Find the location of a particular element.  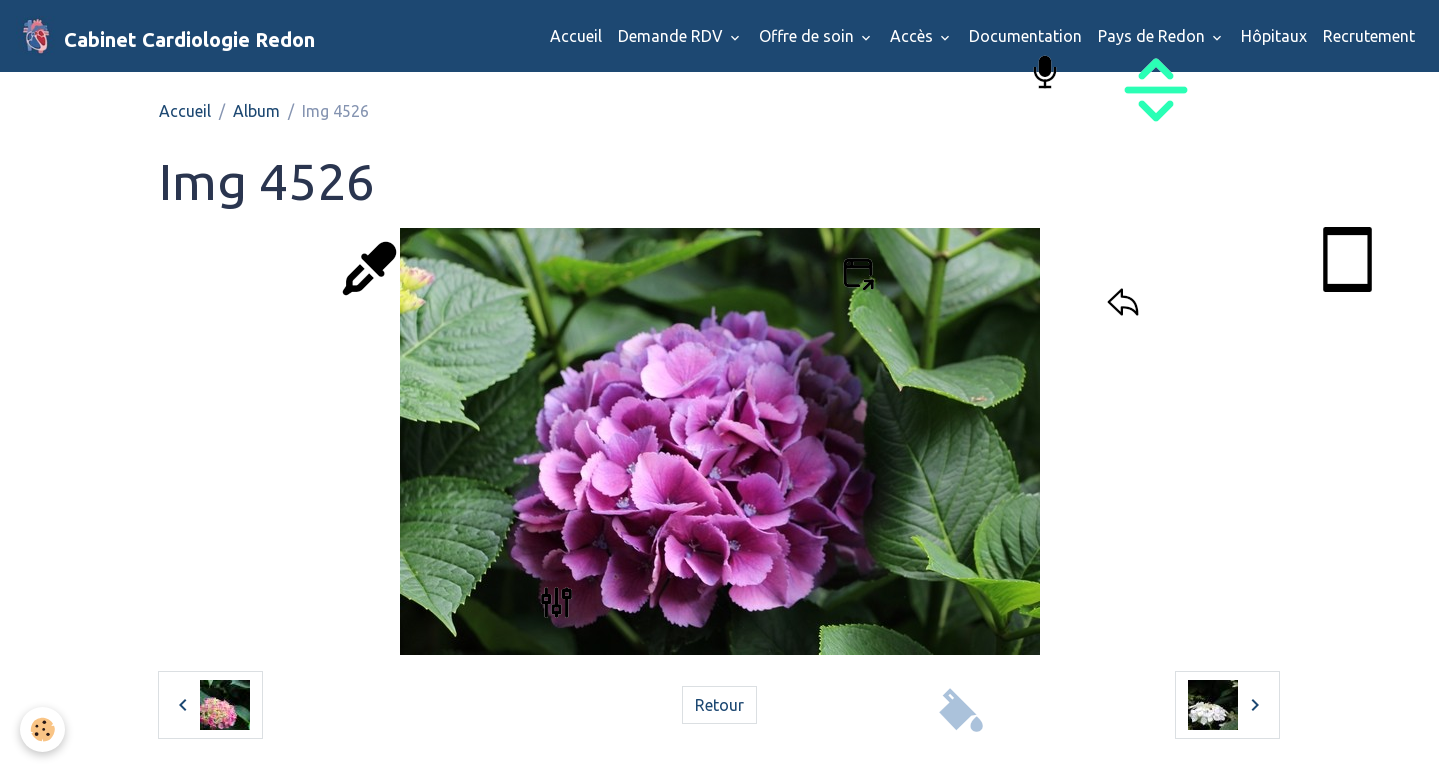

insert a horizontal divider between content sections is located at coordinates (1156, 90).